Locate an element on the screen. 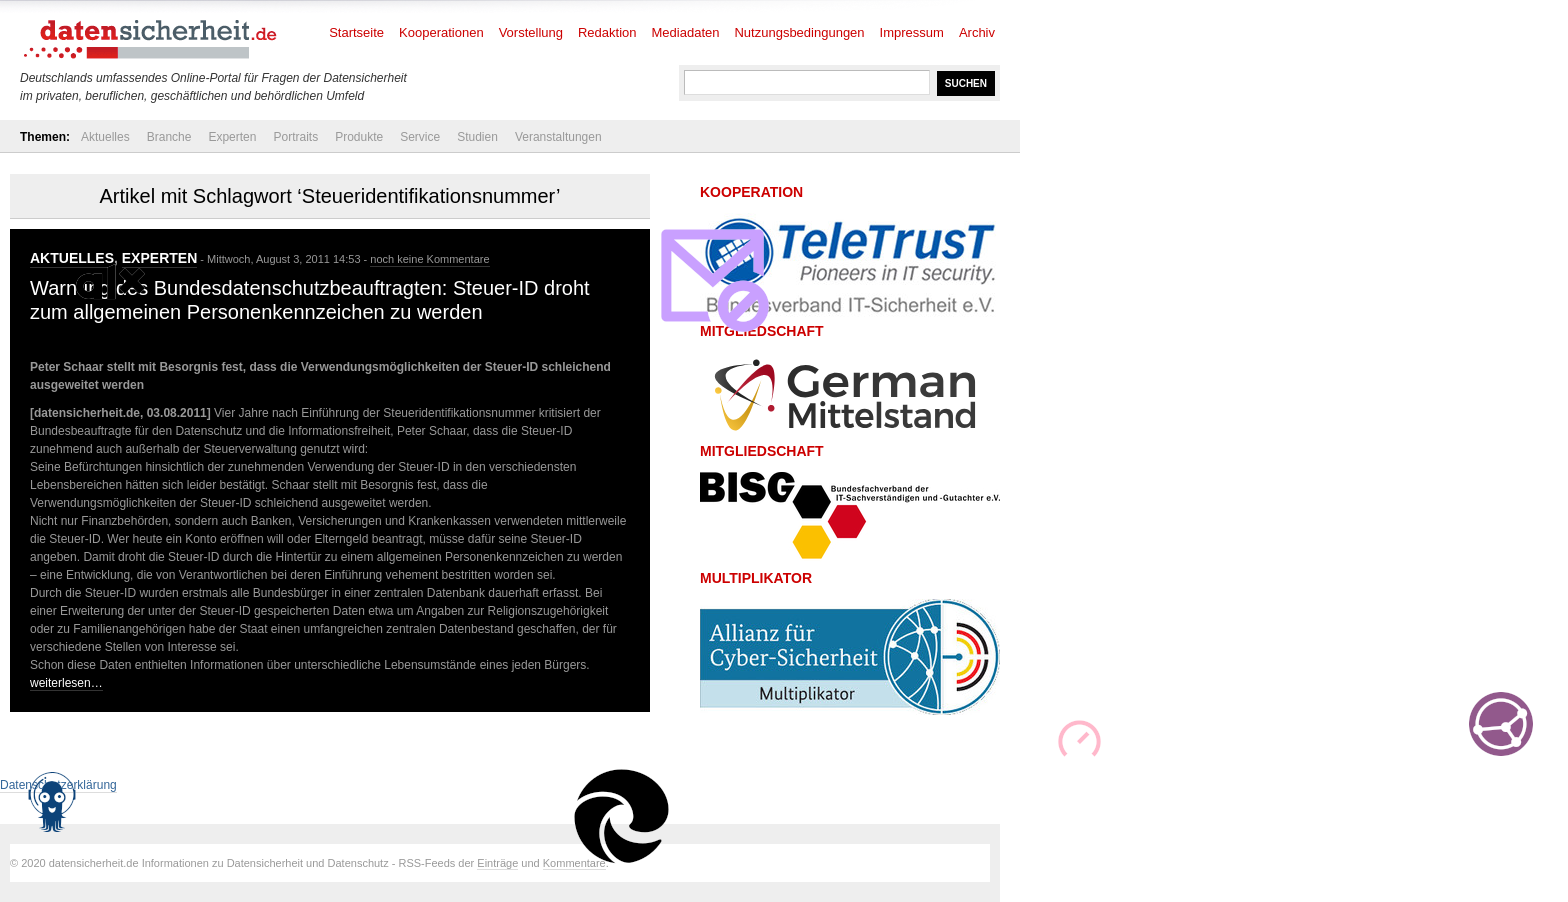 The width and height of the screenshot is (1568, 902). alx brand logo is located at coordinates (110, 281).